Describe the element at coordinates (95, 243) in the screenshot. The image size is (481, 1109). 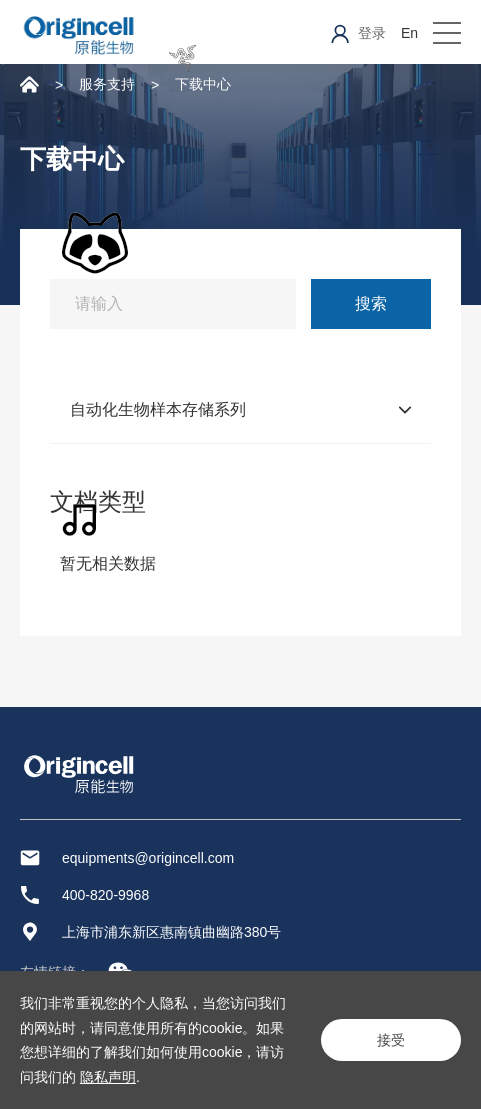
I see `open protocols.io website or app` at that location.